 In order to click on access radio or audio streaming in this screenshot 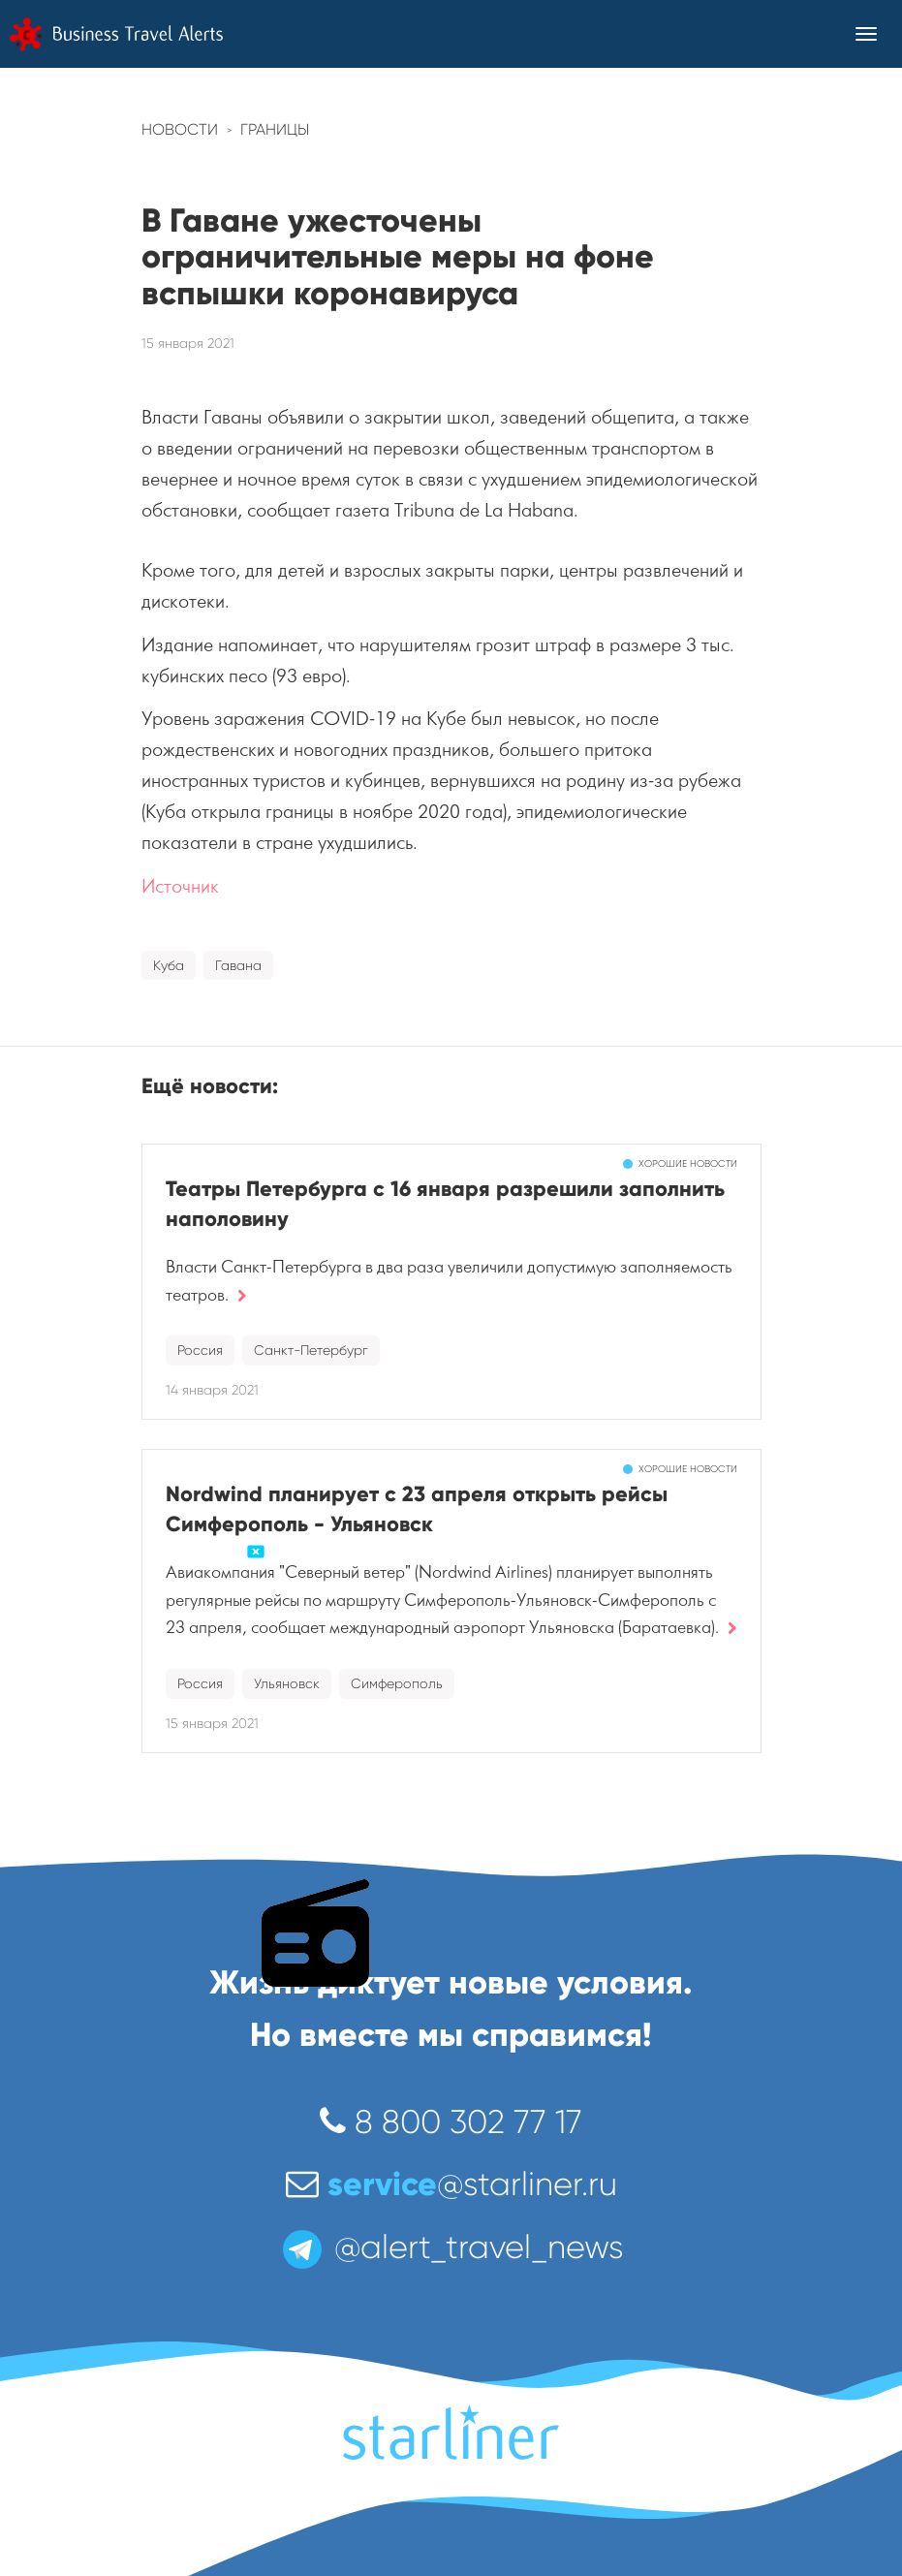, I will do `click(315, 1939)`.